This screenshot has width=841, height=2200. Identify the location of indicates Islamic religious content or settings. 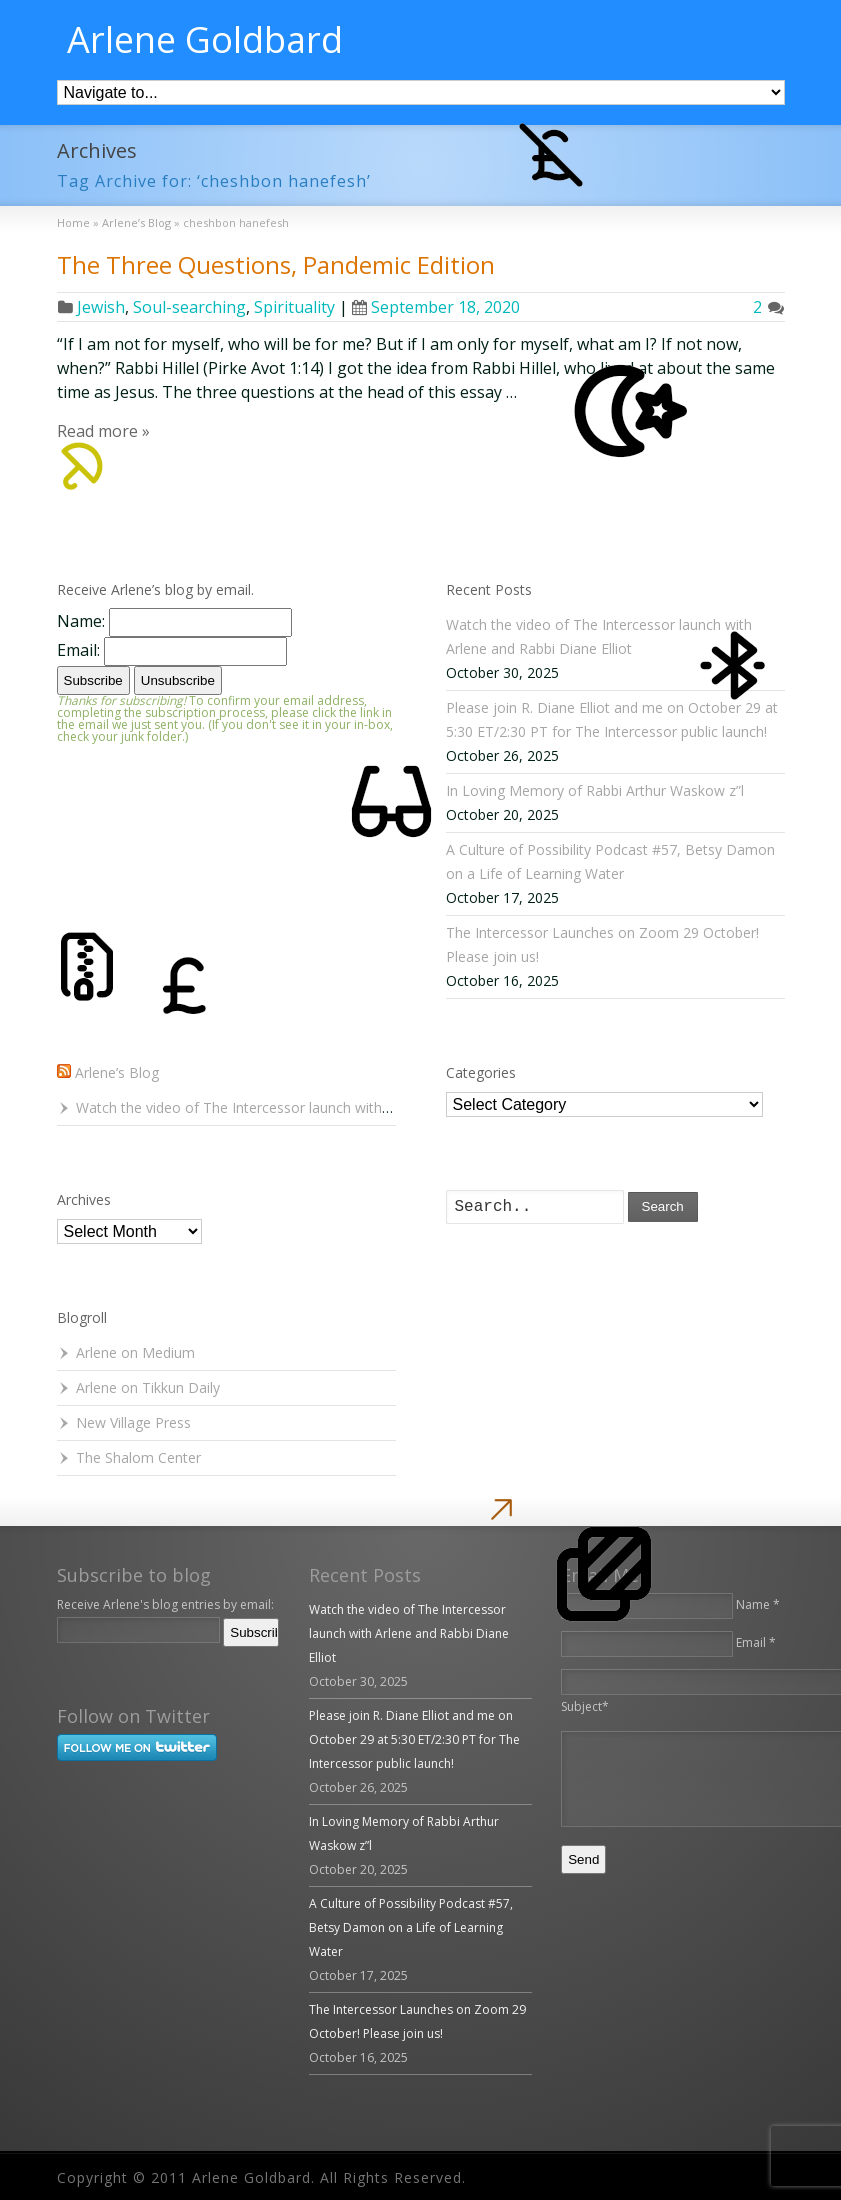
(628, 411).